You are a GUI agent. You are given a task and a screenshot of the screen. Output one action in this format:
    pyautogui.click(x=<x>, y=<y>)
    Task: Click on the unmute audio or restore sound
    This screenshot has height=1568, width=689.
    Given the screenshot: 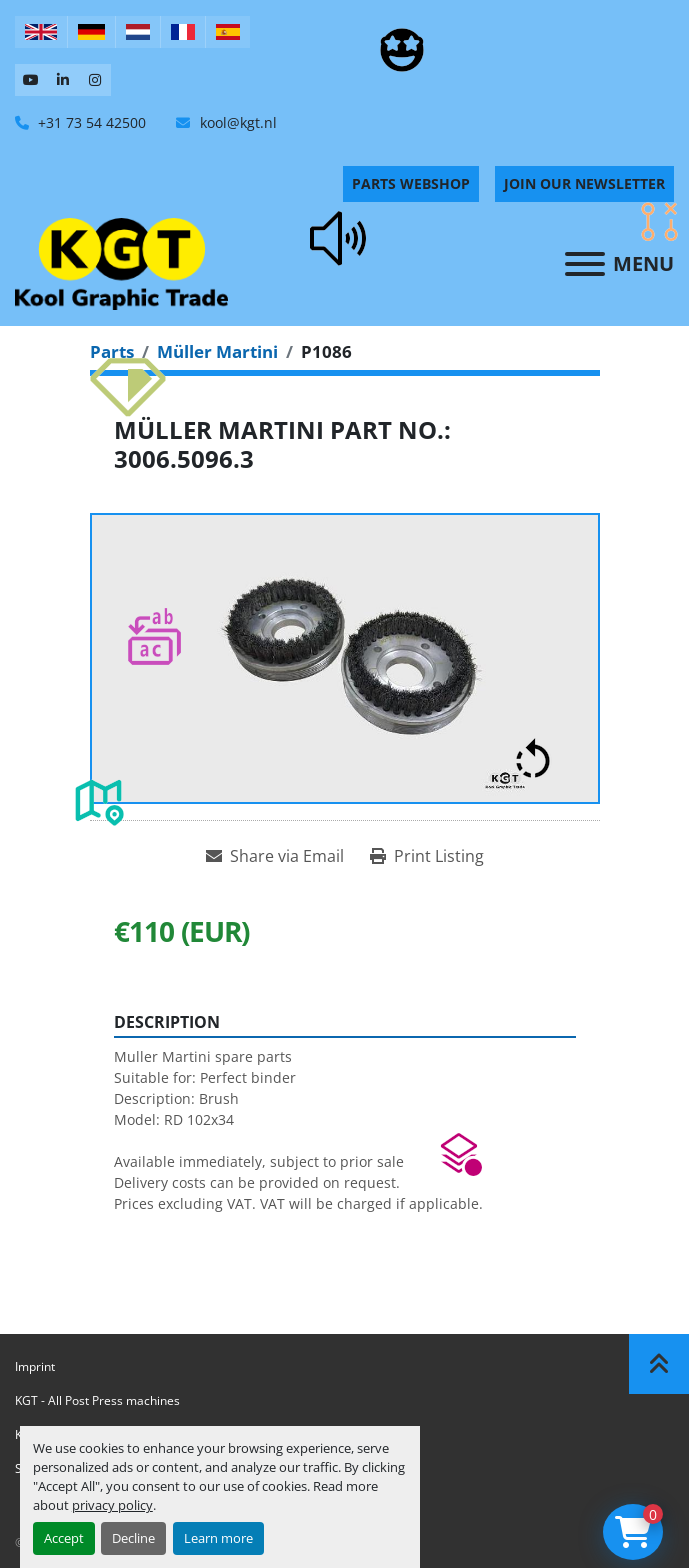 What is the action you would take?
    pyautogui.click(x=338, y=239)
    